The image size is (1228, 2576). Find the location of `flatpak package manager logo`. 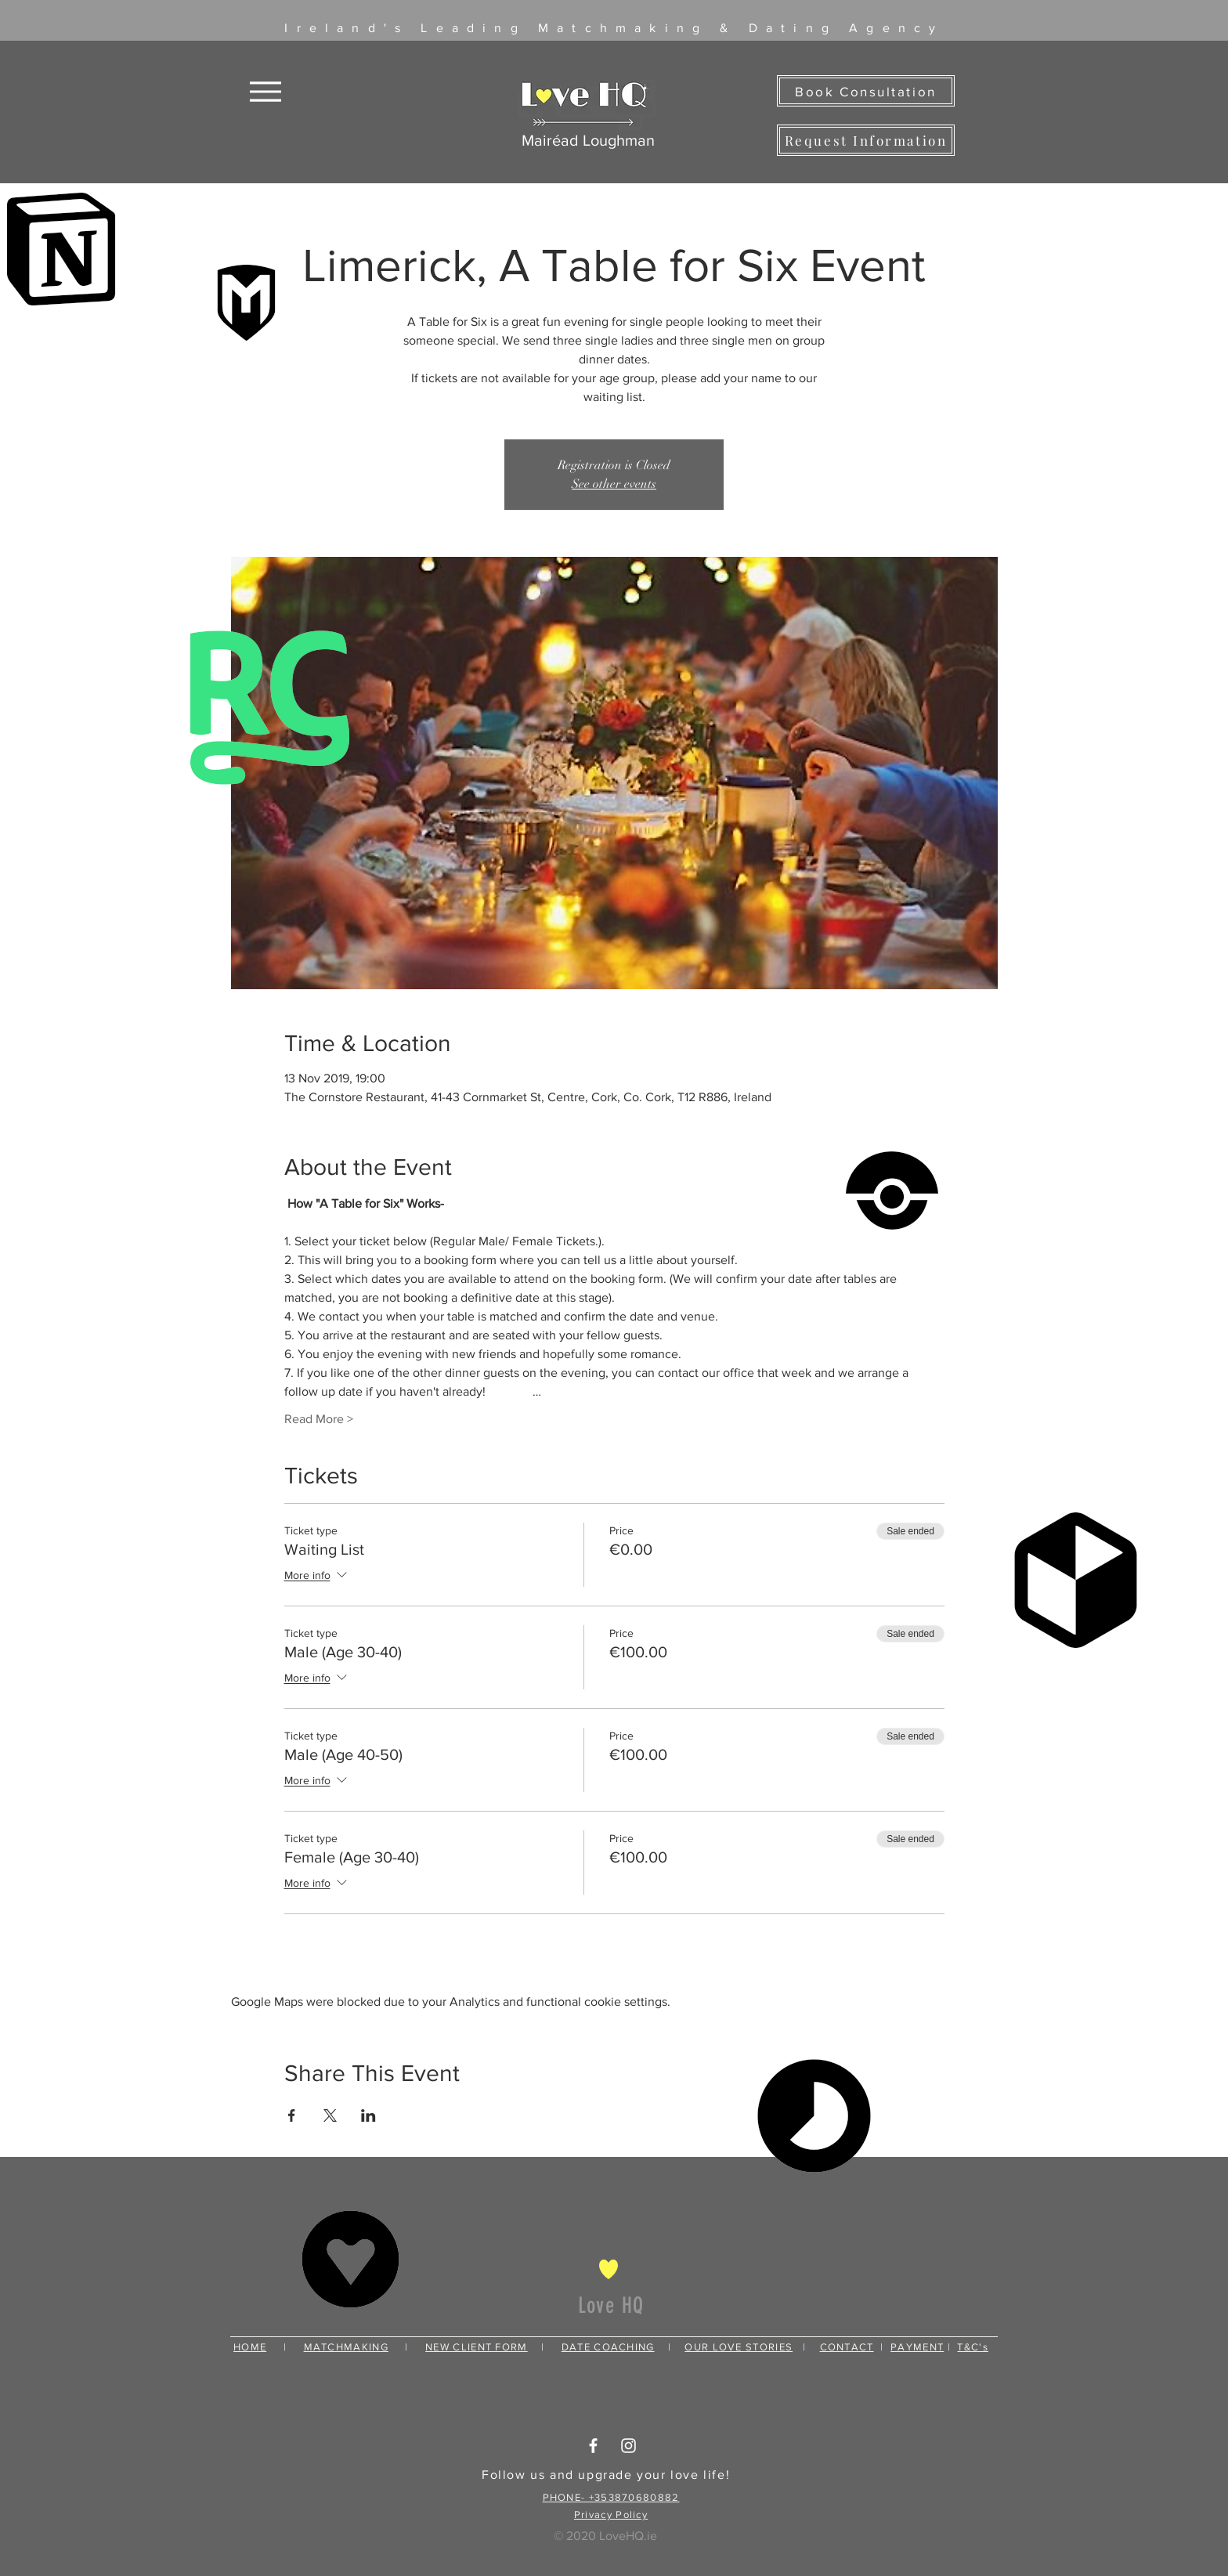

flatpak package manager logo is located at coordinates (1075, 1580).